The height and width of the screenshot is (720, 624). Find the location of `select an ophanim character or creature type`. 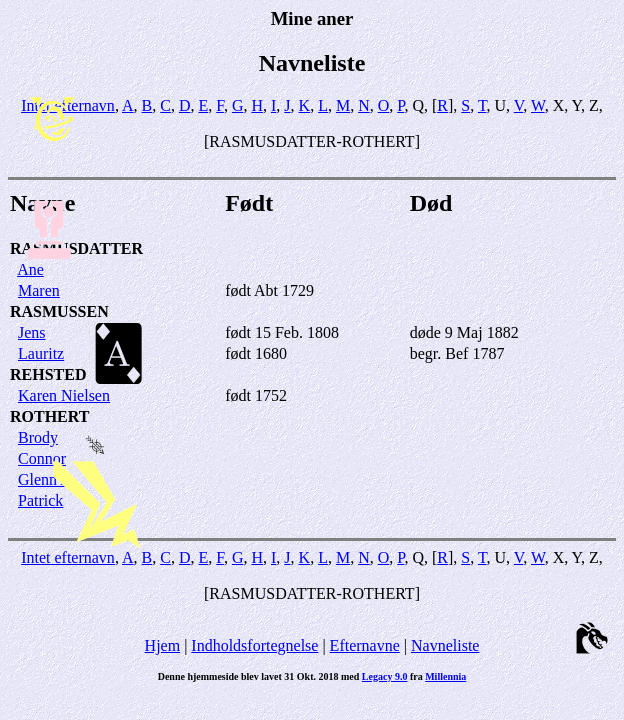

select an ophanim character or creature type is located at coordinates (53, 119).